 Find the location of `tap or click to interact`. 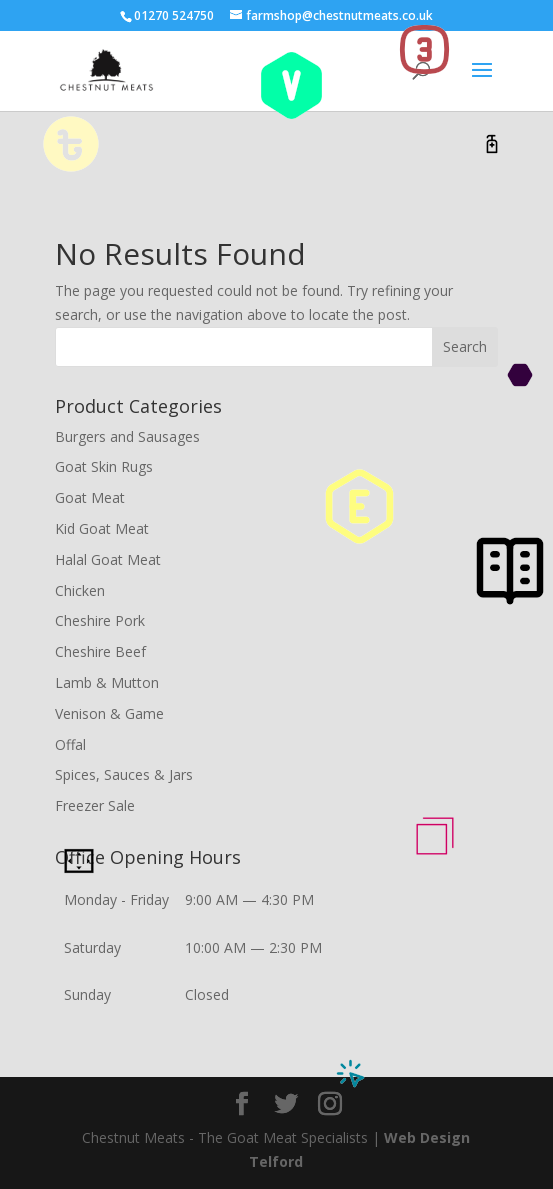

tap or click to interact is located at coordinates (350, 1073).